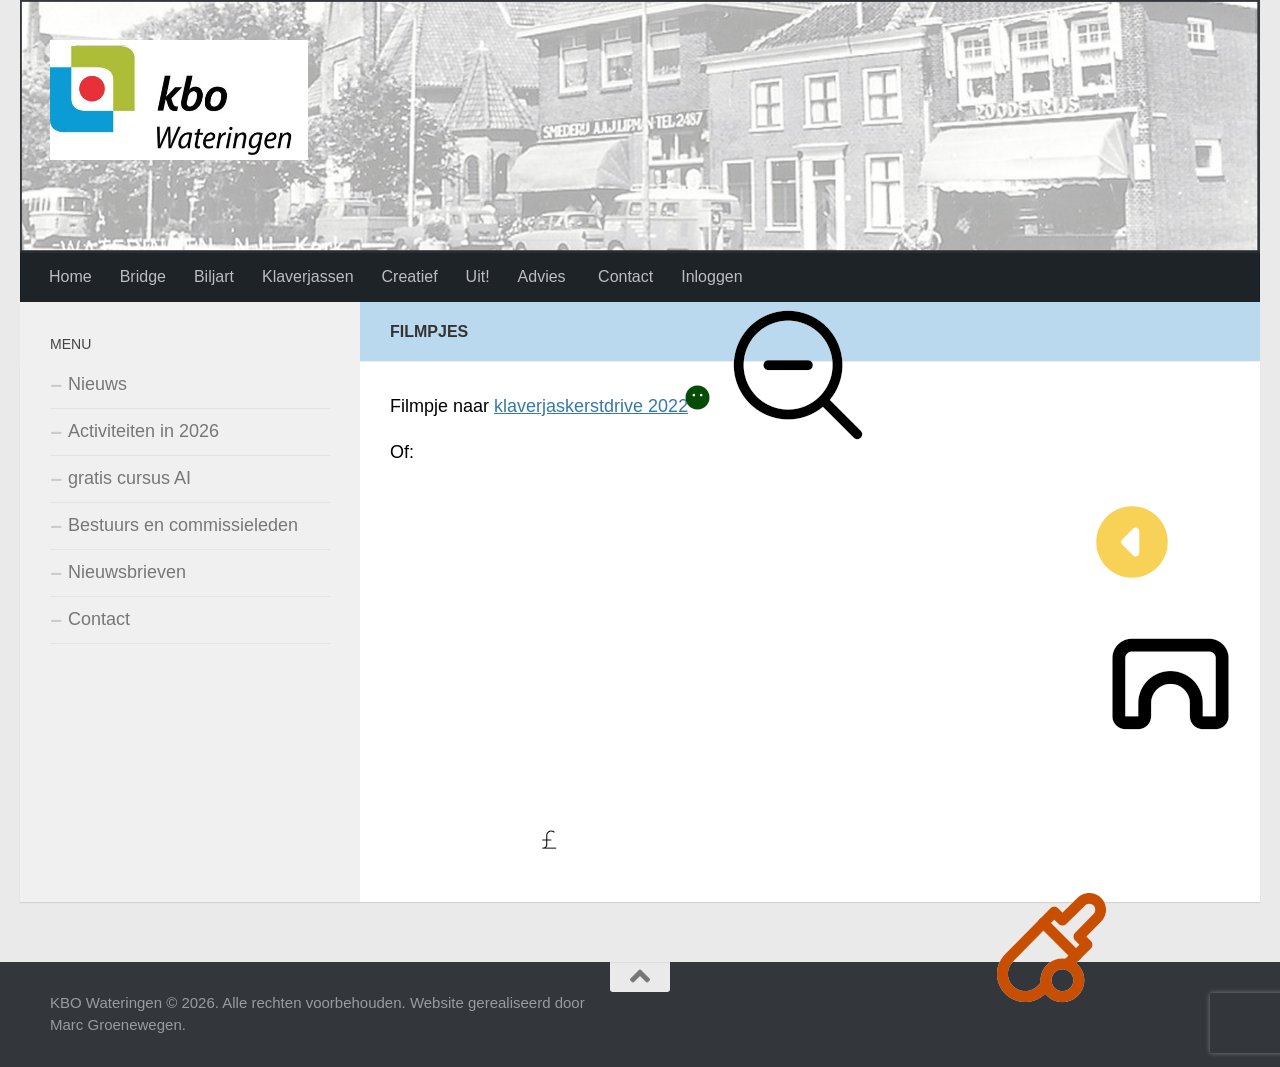 Image resolution: width=1280 pixels, height=1067 pixels. What do you see at coordinates (1170, 677) in the screenshot?
I see `view bridge or infrastructure information` at bounding box center [1170, 677].